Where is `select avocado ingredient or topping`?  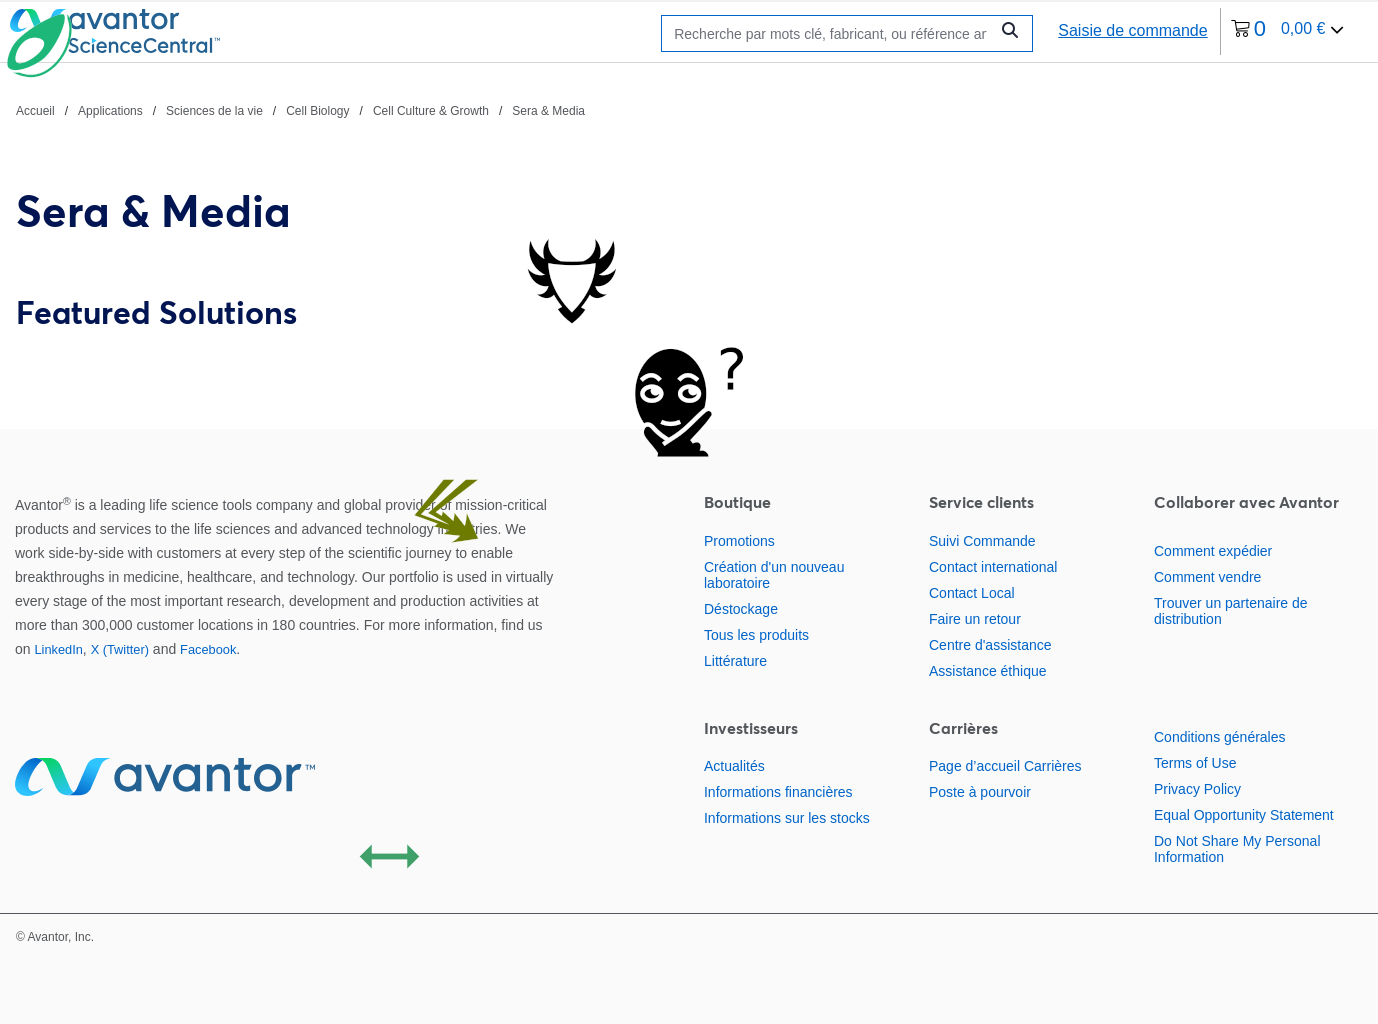 select avocado ingredient or topping is located at coordinates (39, 45).